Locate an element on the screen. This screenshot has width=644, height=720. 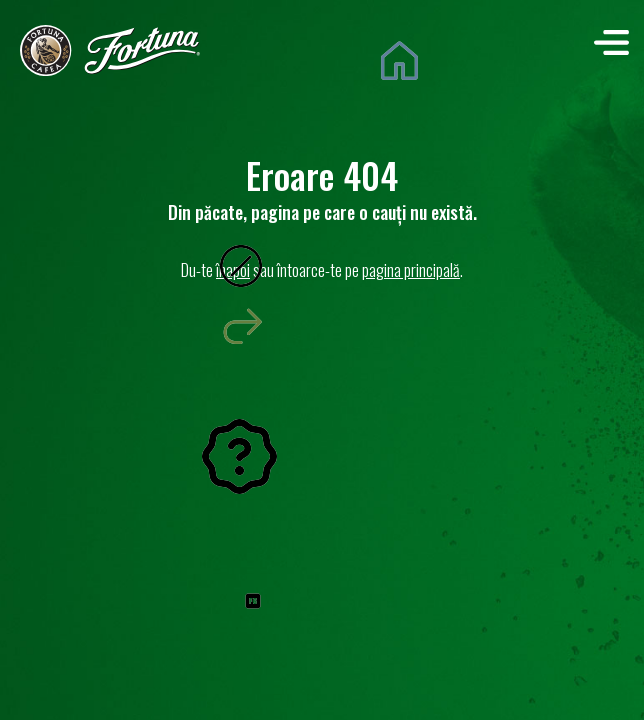
indicates unverified status or identity is located at coordinates (239, 456).